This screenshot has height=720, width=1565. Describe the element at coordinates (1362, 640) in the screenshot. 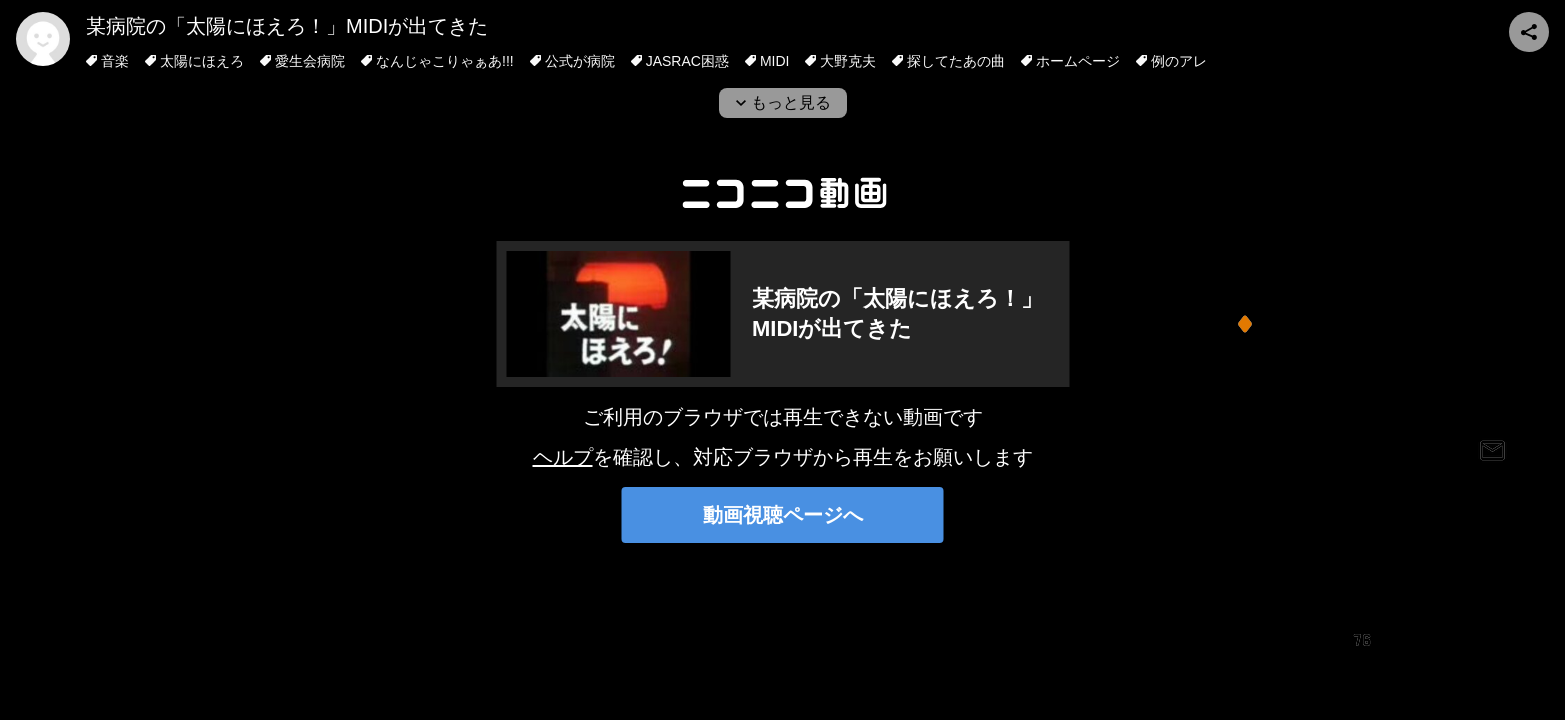

I see `indicates item number 76 in a list or sequence` at that location.